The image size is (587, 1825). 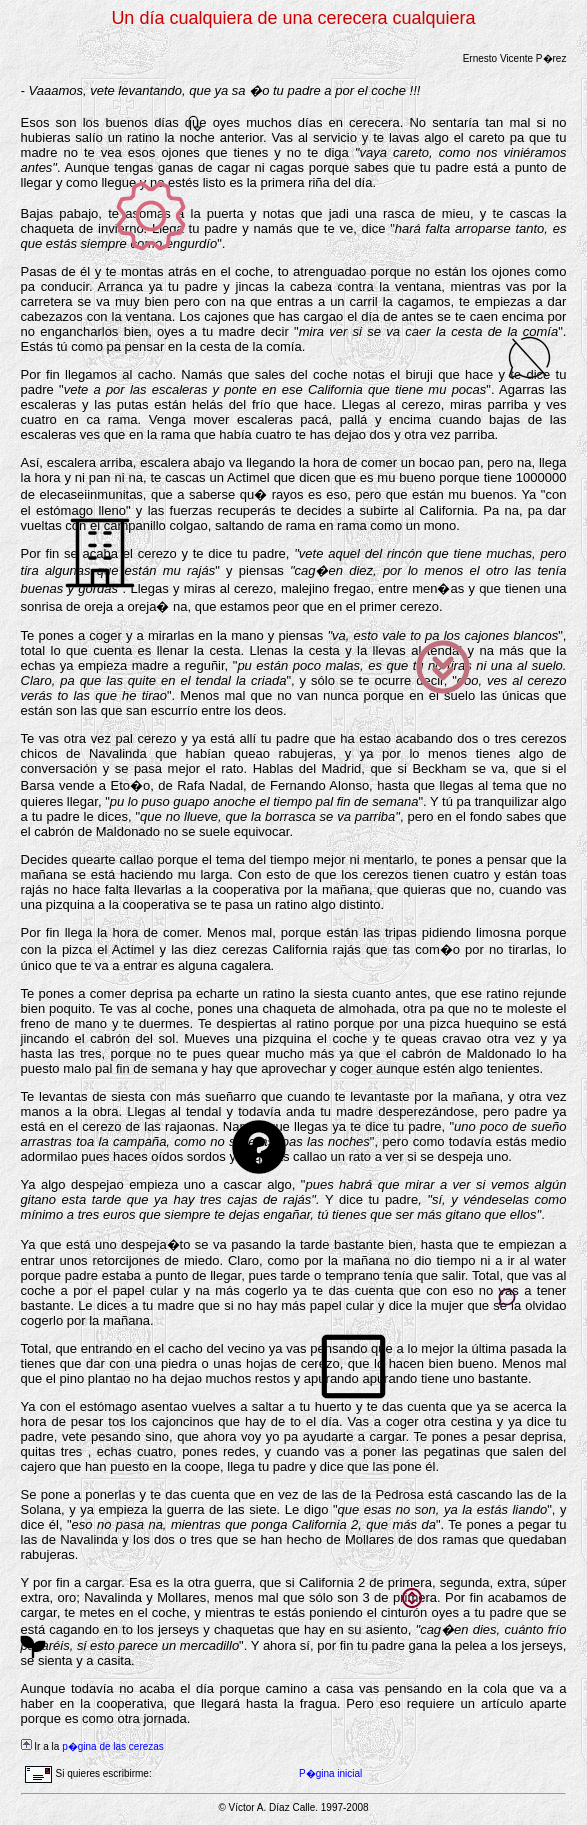 I want to click on mute or disable chat notifications, so click(x=529, y=357).